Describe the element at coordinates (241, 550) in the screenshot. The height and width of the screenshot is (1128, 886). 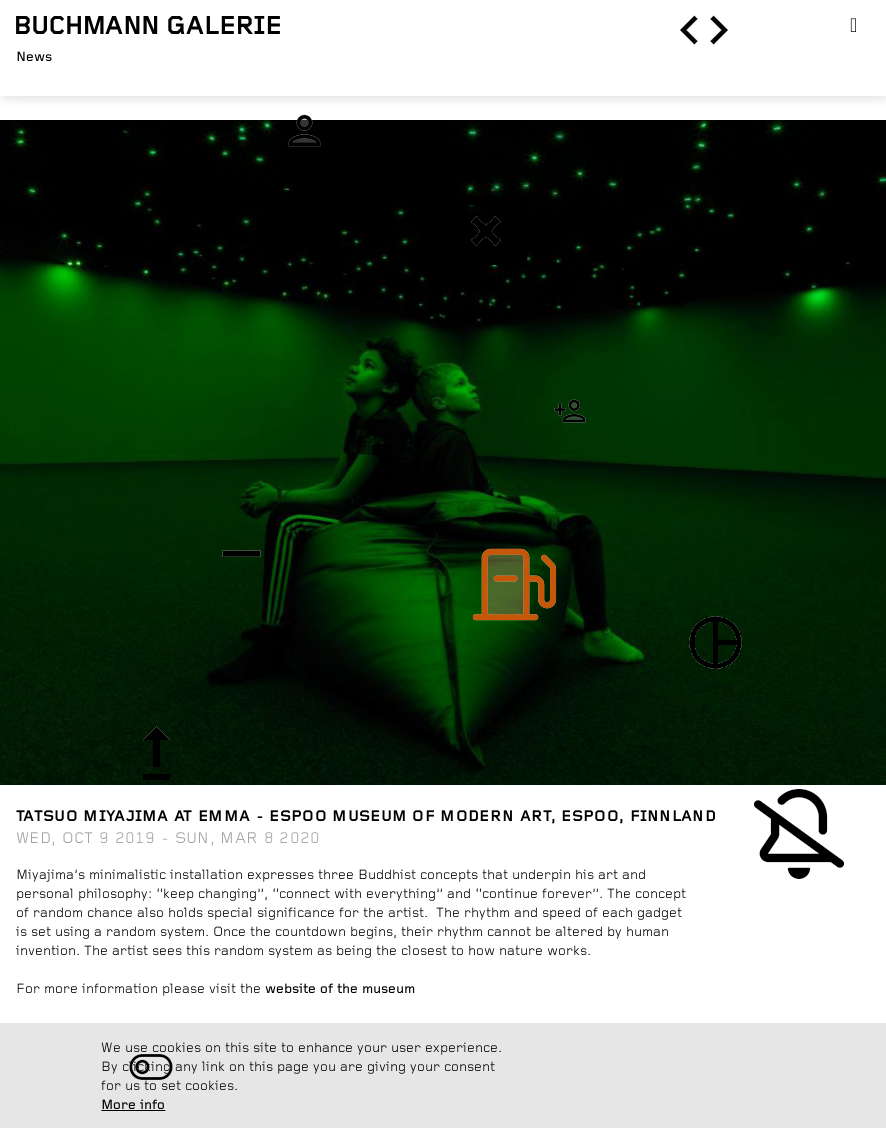
I see `minimize or collapse a window` at that location.